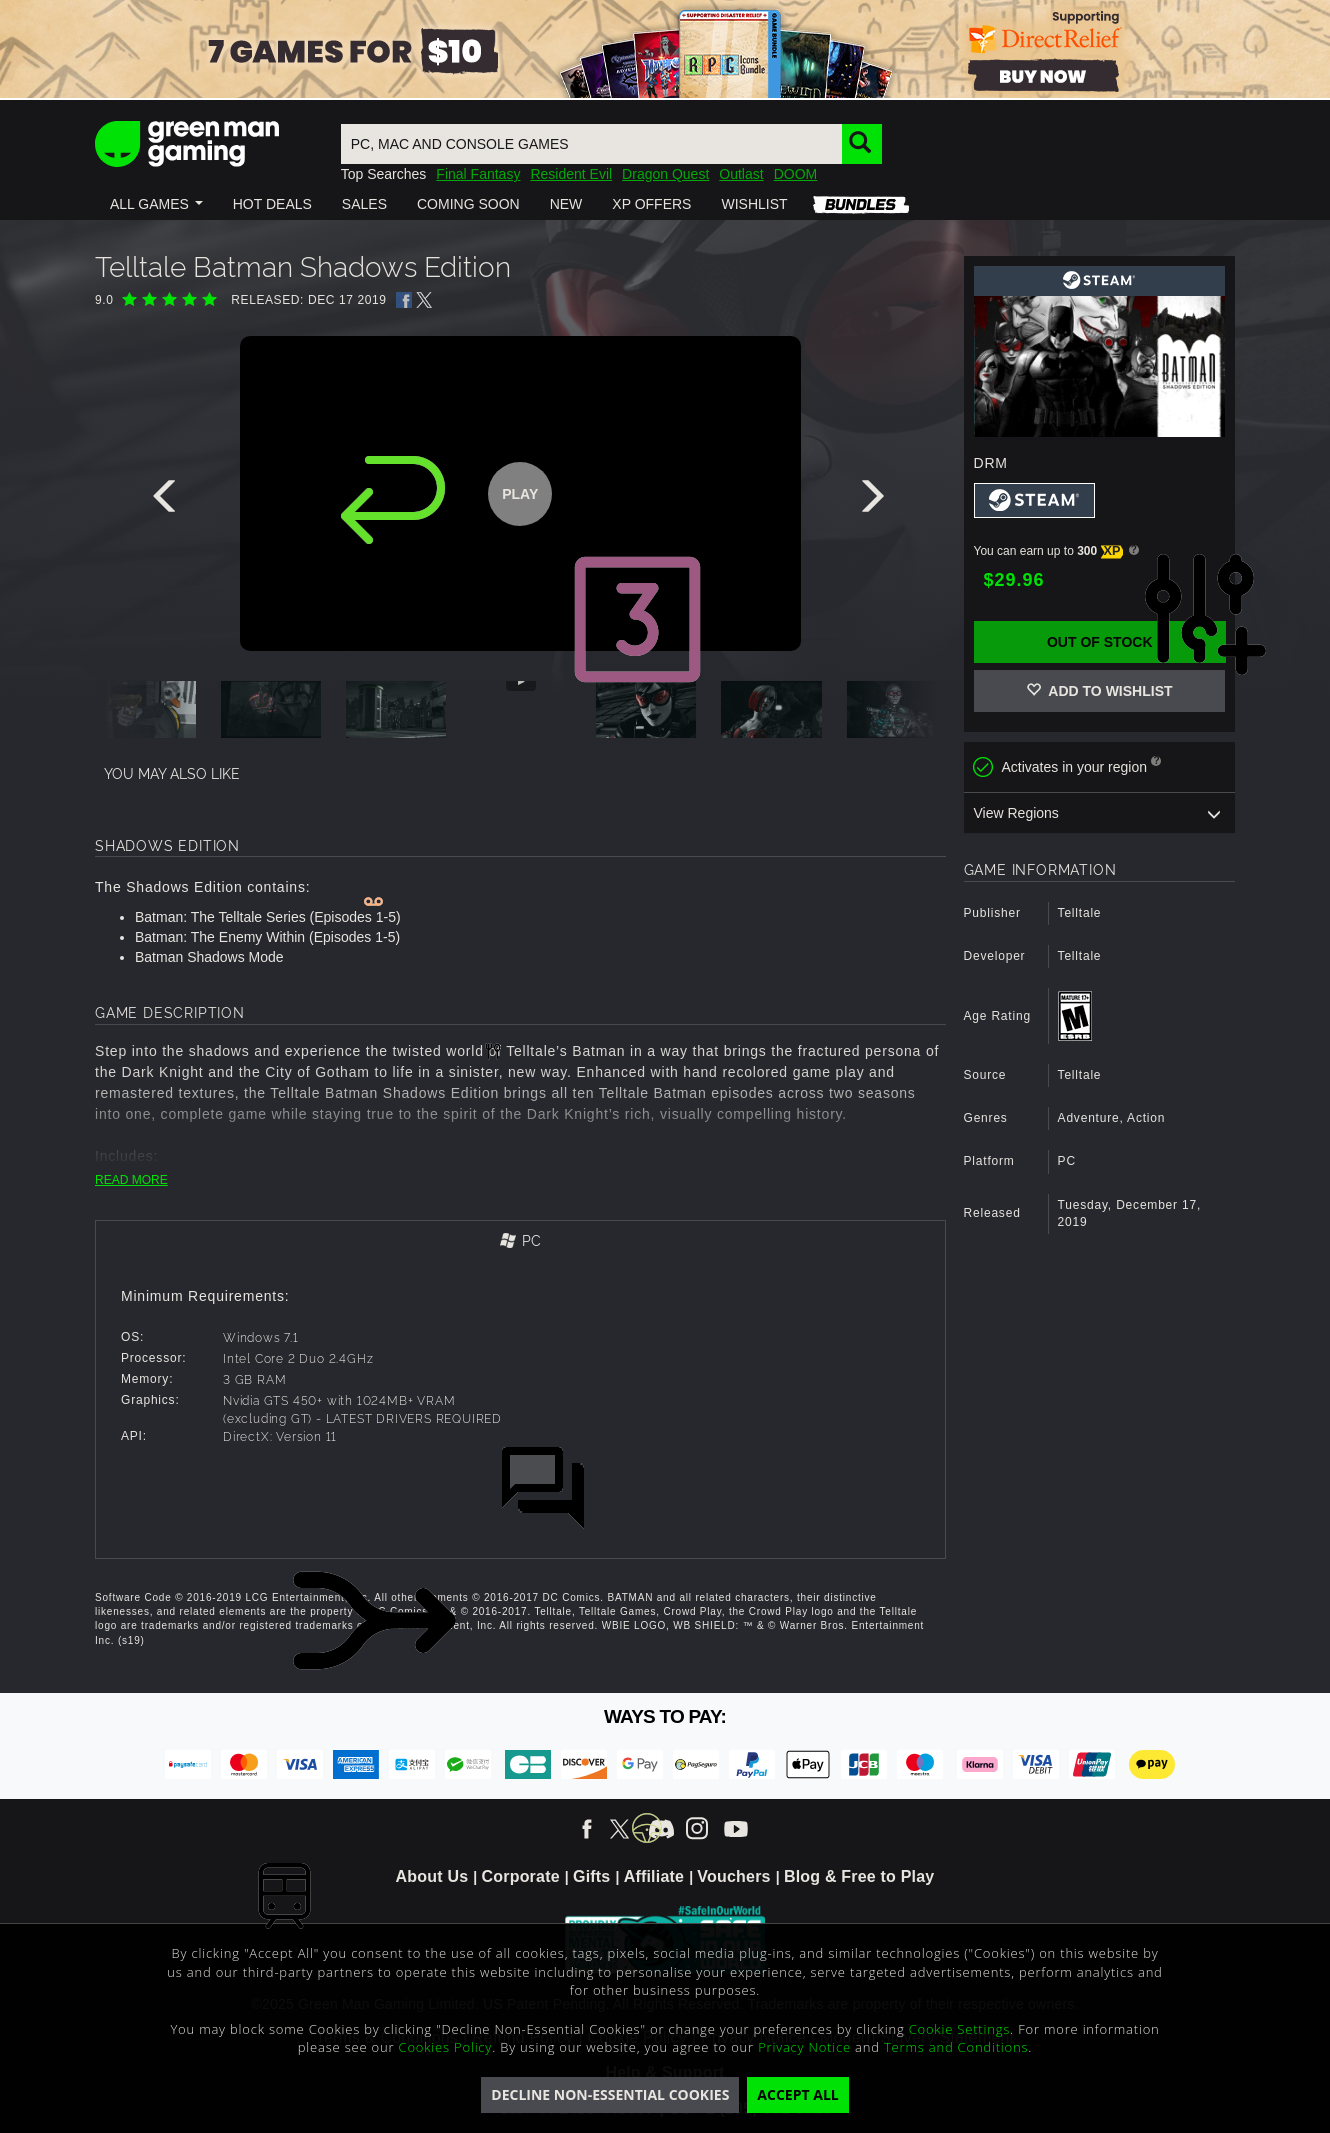 This screenshot has width=1330, height=2133. Describe the element at coordinates (393, 496) in the screenshot. I see `return to previous screen or step` at that location.